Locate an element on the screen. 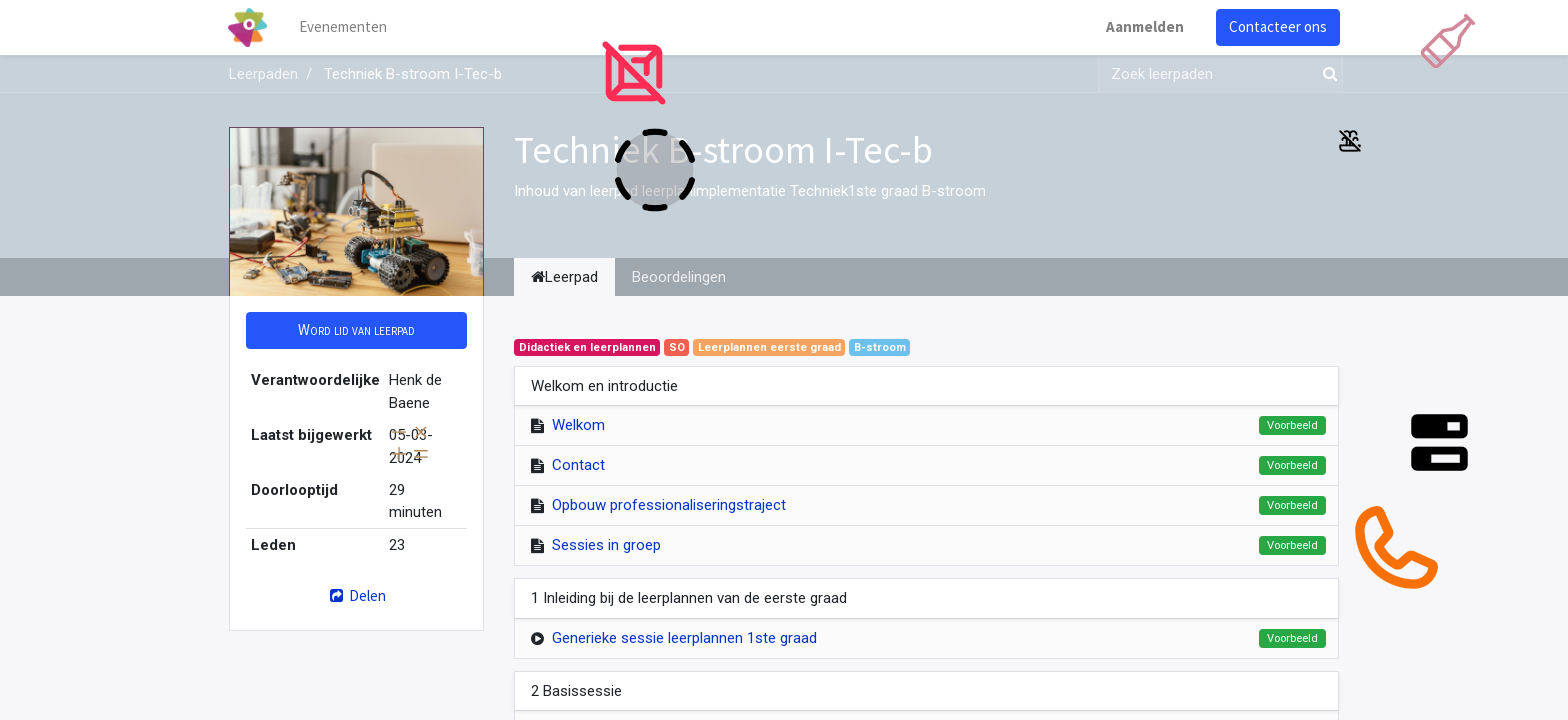 The width and height of the screenshot is (1568, 720). browse bars or breweries nearby is located at coordinates (1447, 42).